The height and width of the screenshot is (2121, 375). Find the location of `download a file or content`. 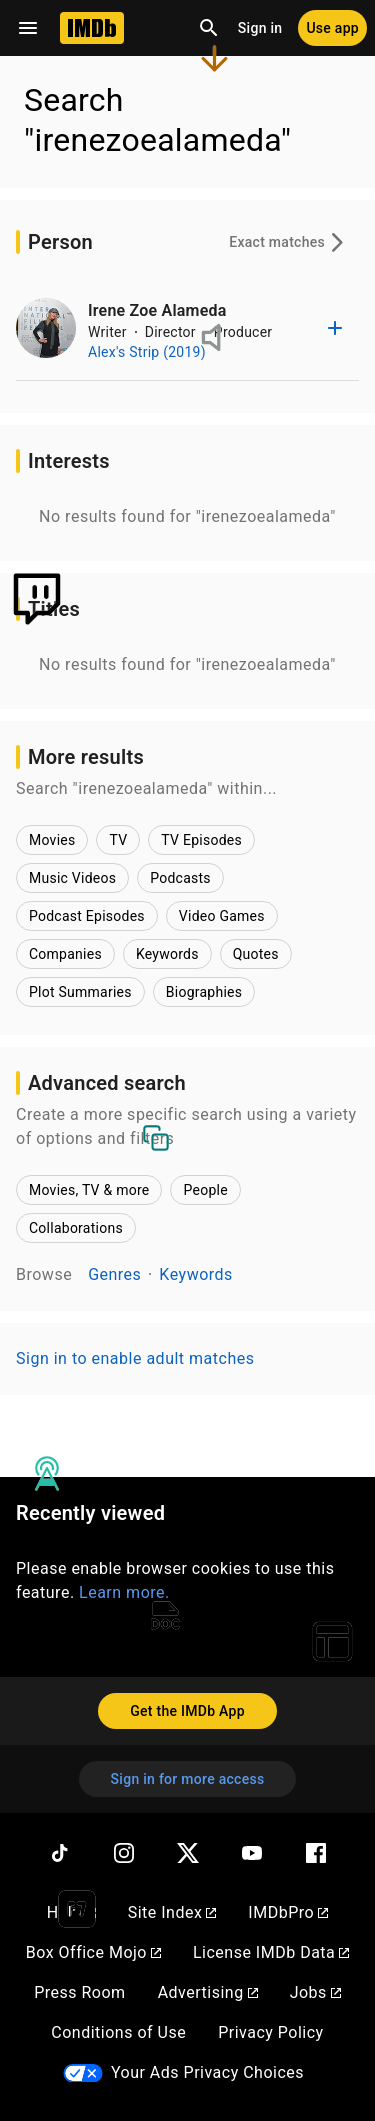

download a file or content is located at coordinates (214, 58).